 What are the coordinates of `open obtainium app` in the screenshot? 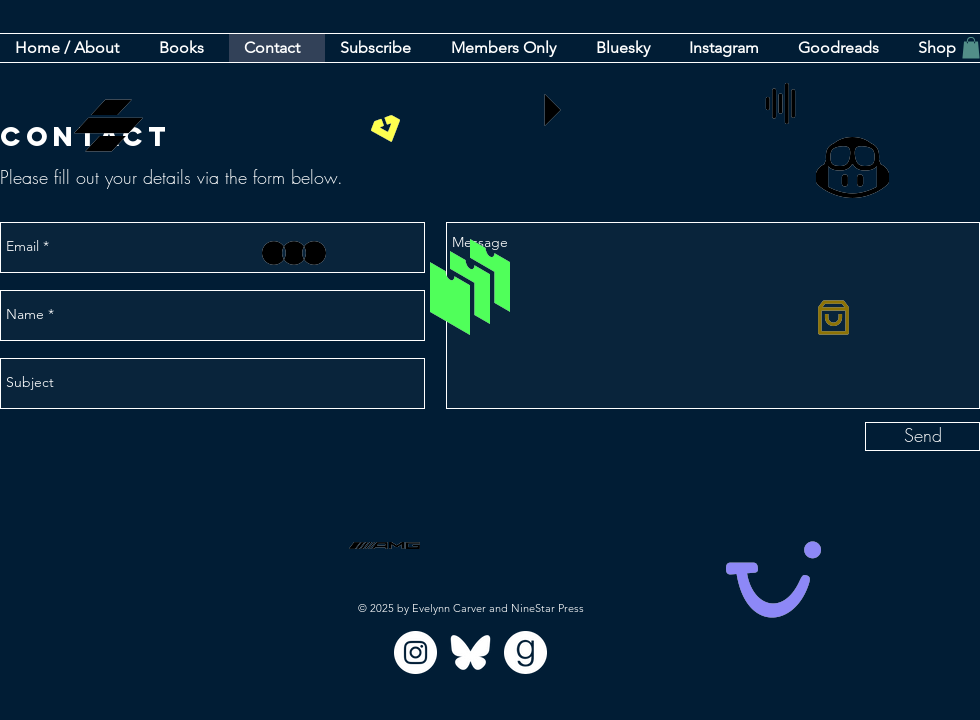 It's located at (385, 128).